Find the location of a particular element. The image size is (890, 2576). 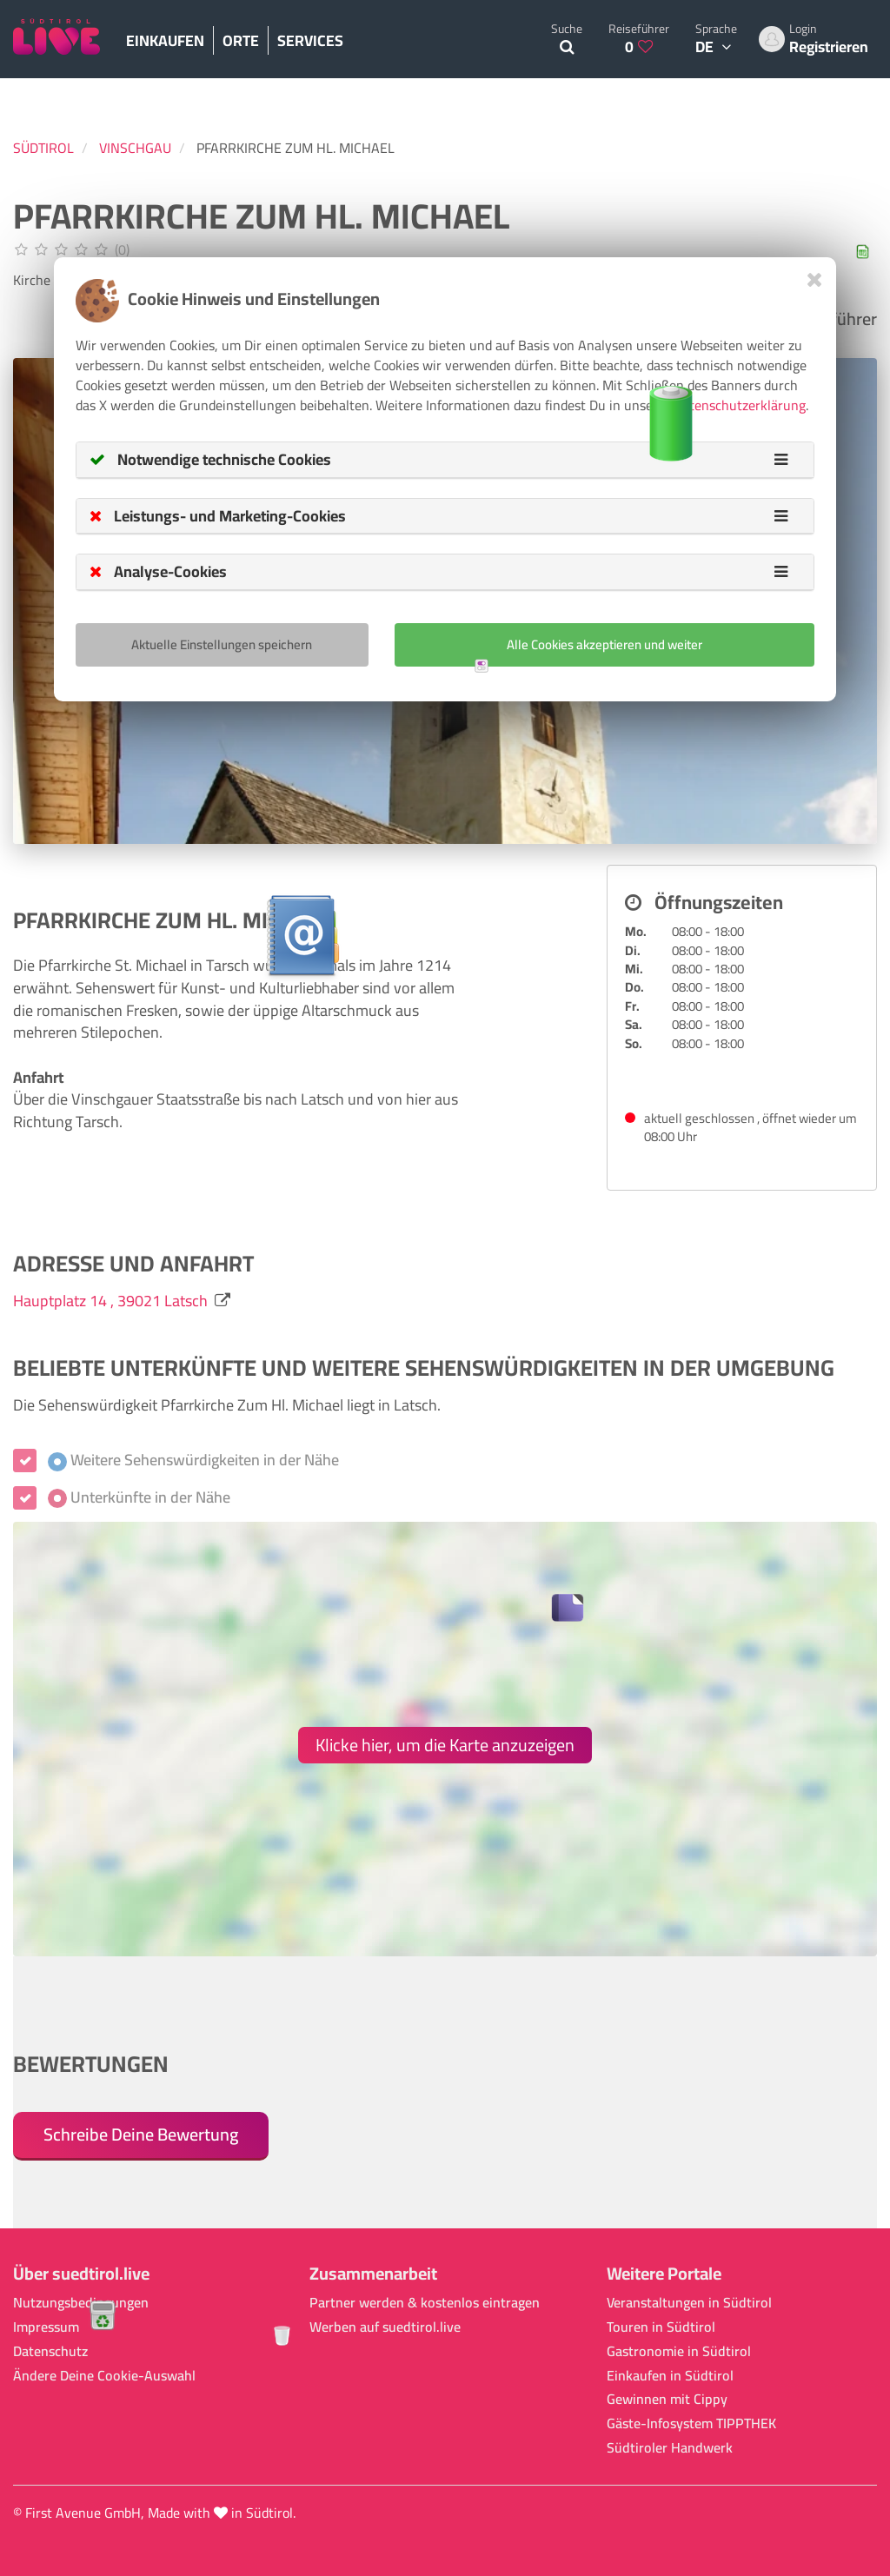

open your address book or contacts is located at coordinates (301, 938).